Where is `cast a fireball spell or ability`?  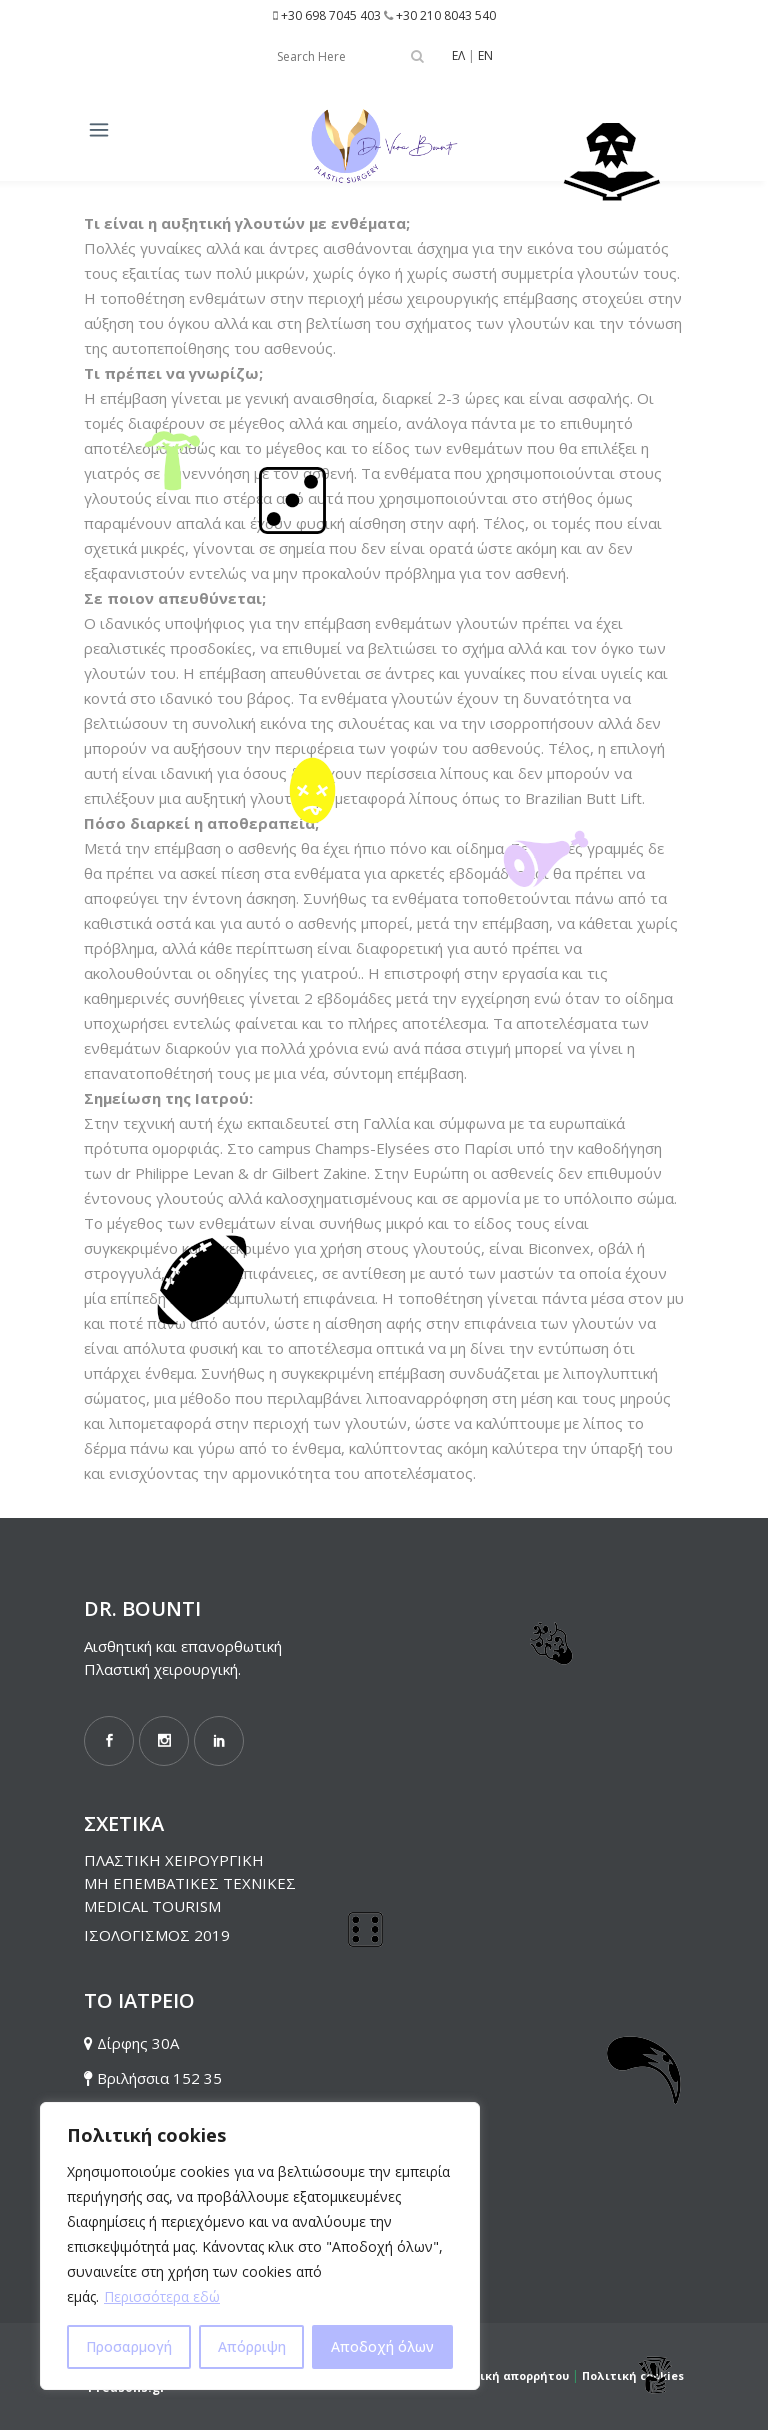 cast a fireball spell or ability is located at coordinates (551, 1643).